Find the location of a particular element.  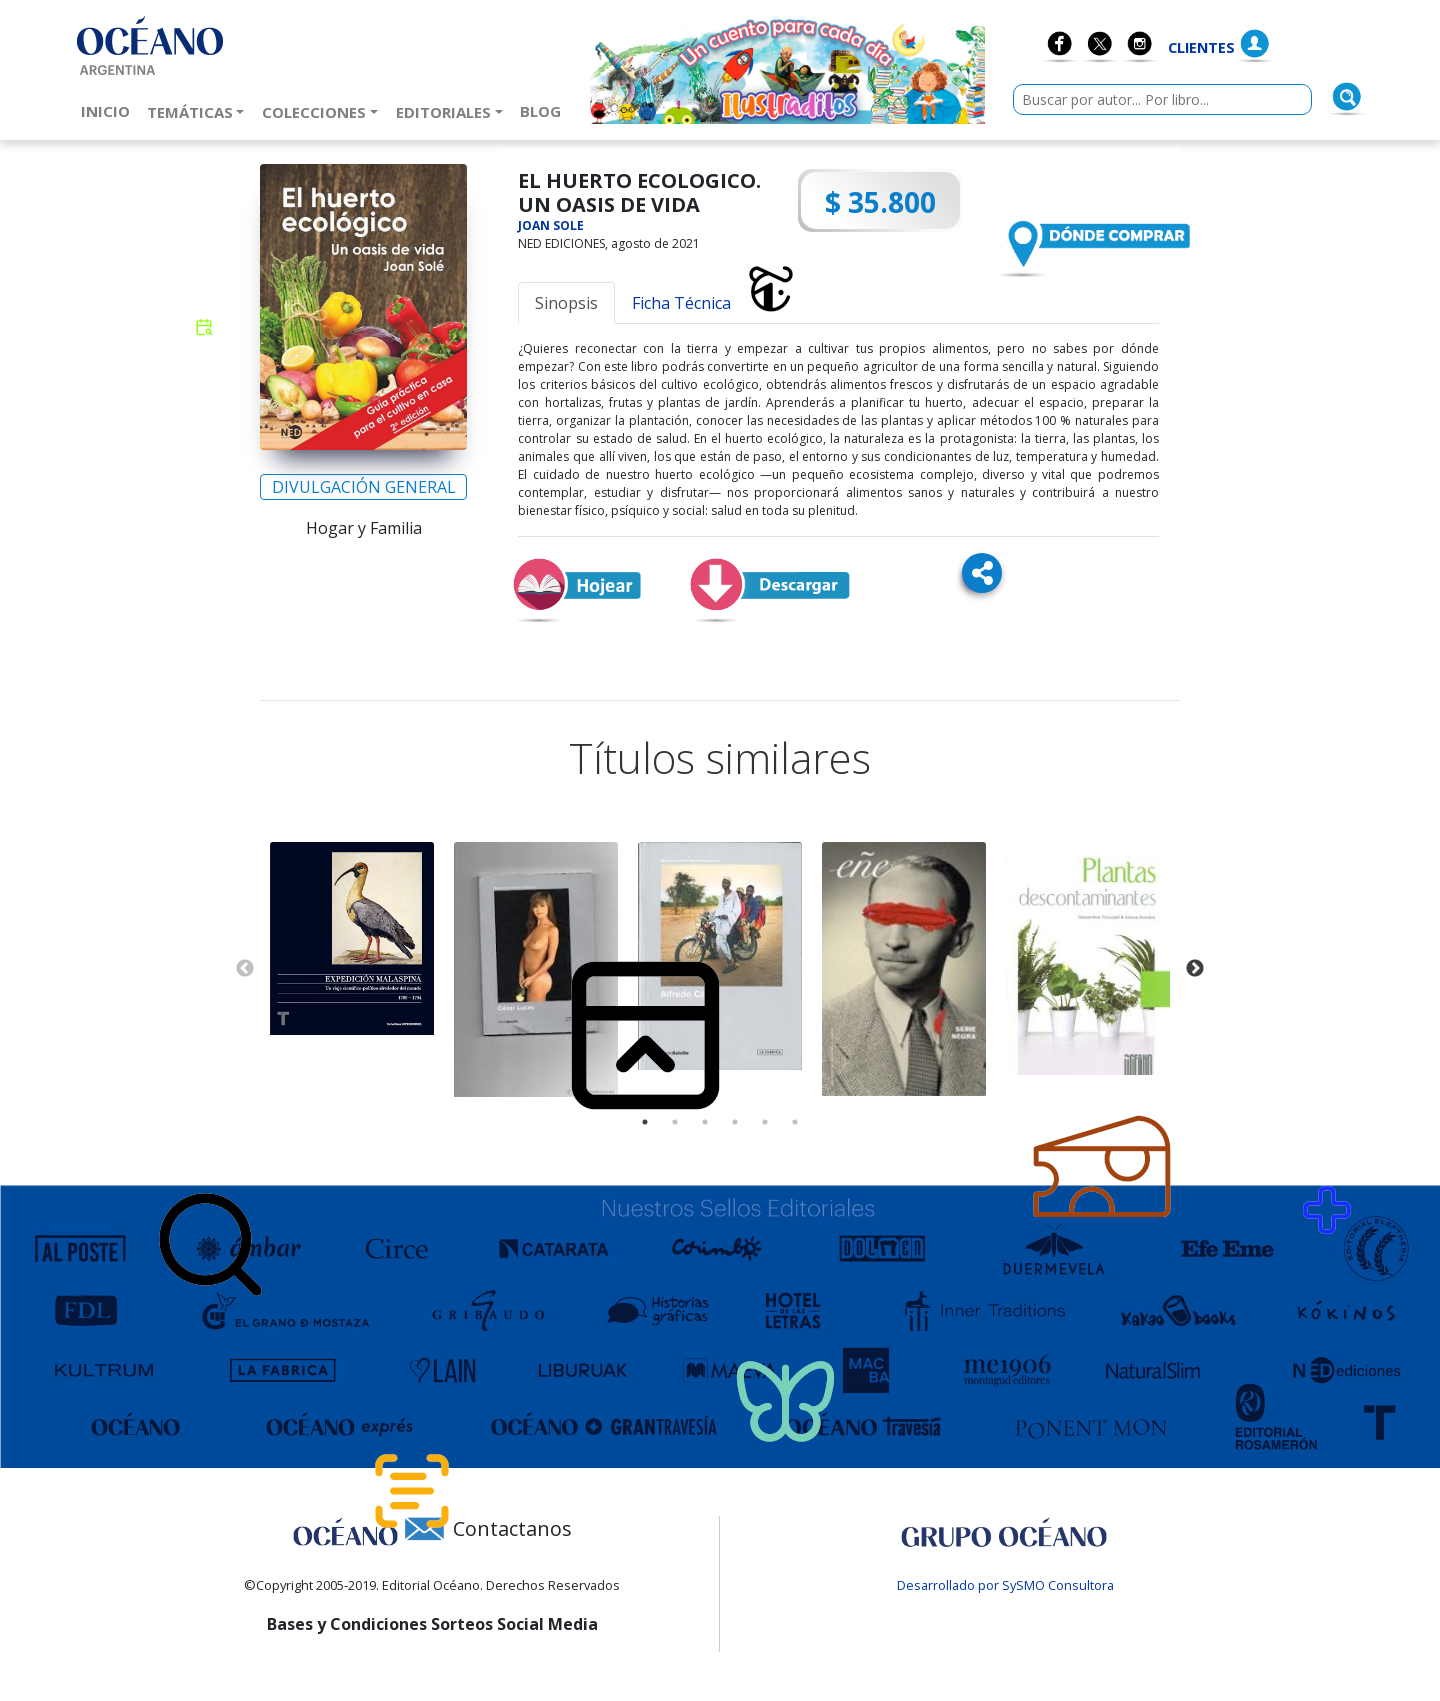

open the New York Times app is located at coordinates (771, 288).